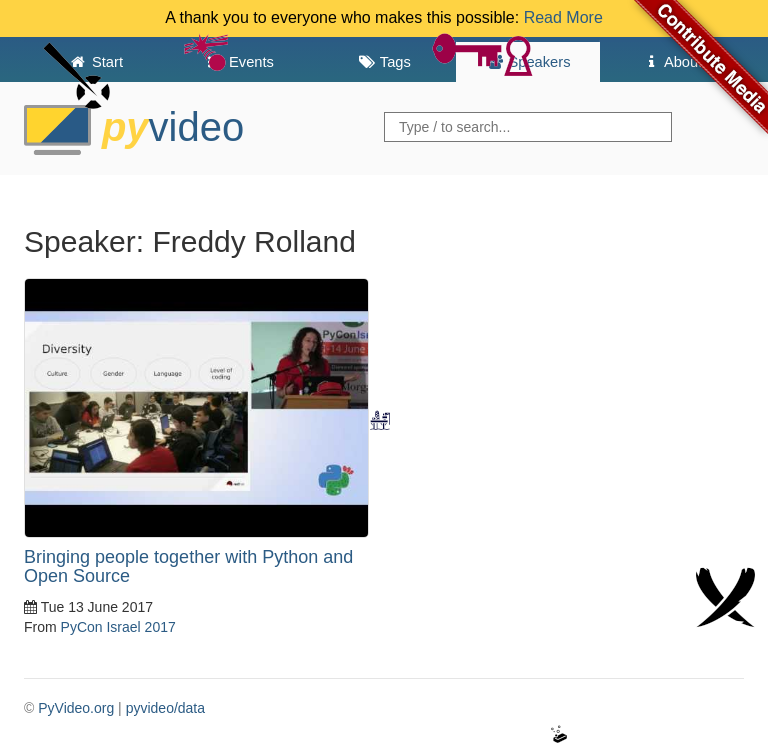  I want to click on ivory tusks item or resource in a game, so click(725, 597).